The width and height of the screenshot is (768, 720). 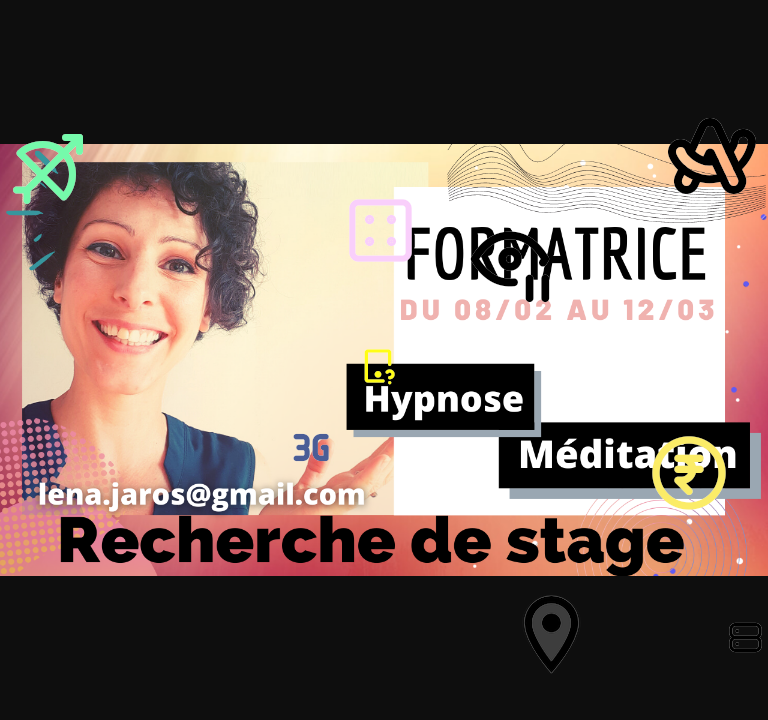 What do you see at coordinates (380, 230) in the screenshot?
I see `randomize or shuffle content` at bounding box center [380, 230].